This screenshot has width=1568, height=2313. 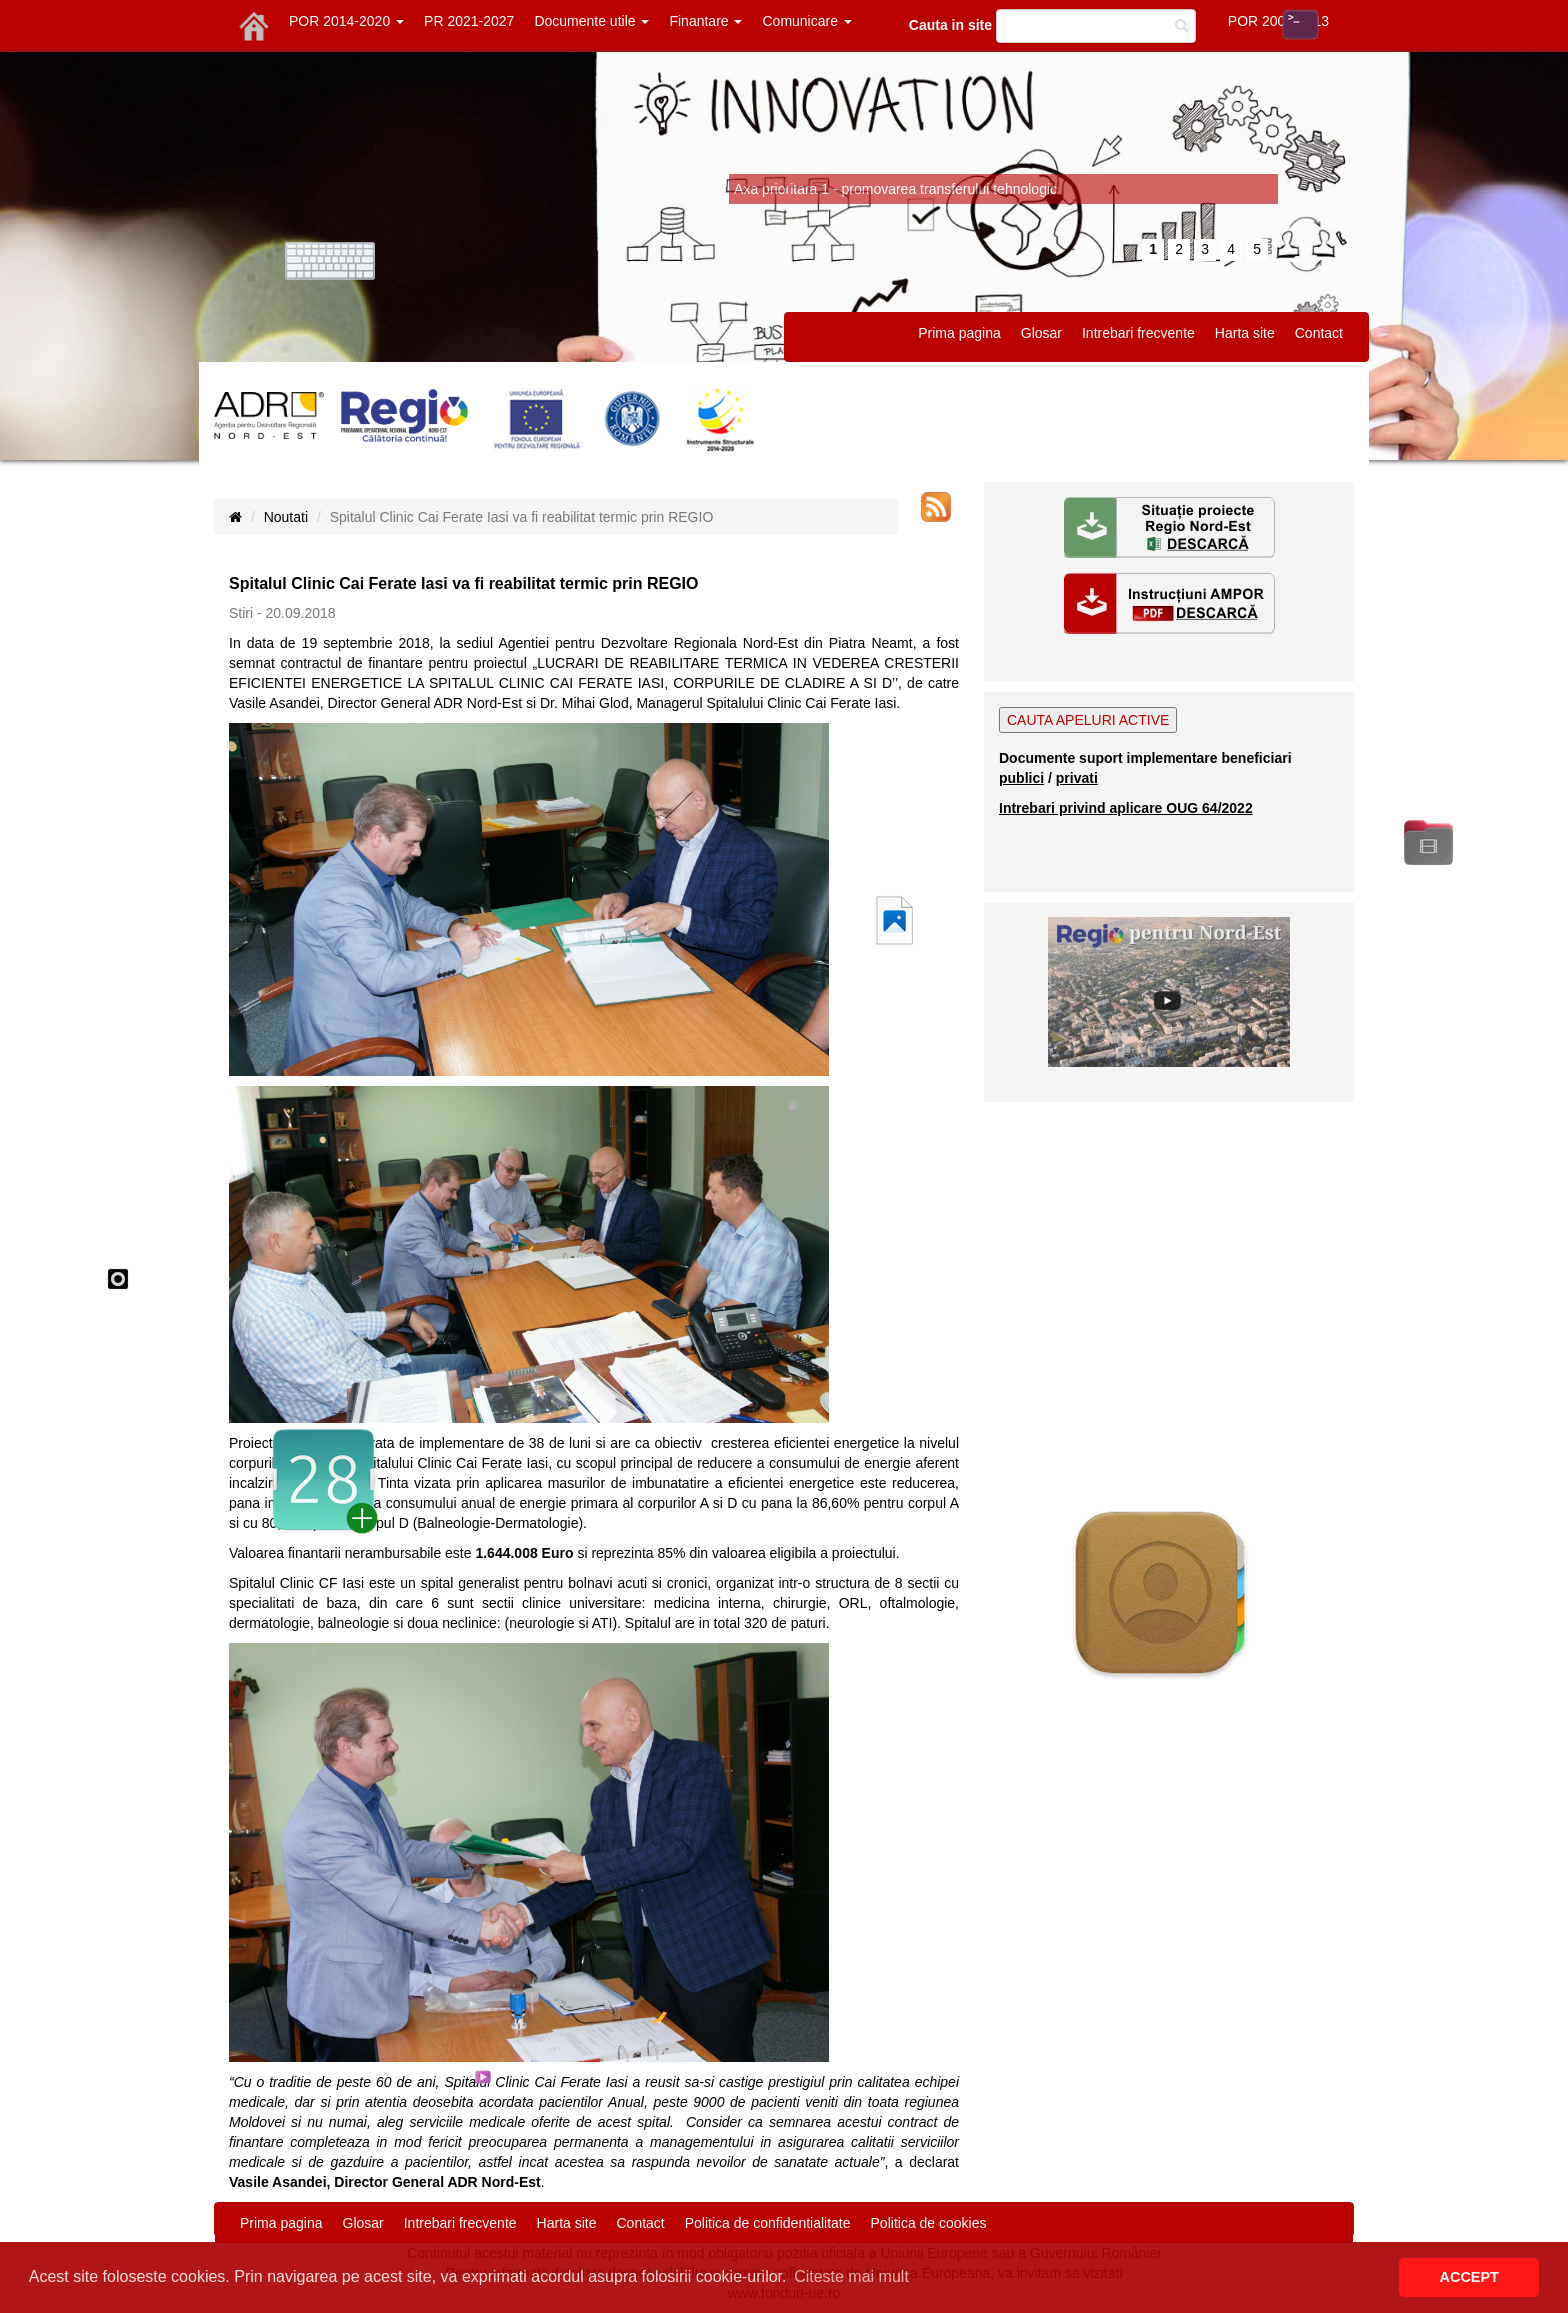 I want to click on iPod Shuffle device in sidebar, so click(x=118, y=1279).